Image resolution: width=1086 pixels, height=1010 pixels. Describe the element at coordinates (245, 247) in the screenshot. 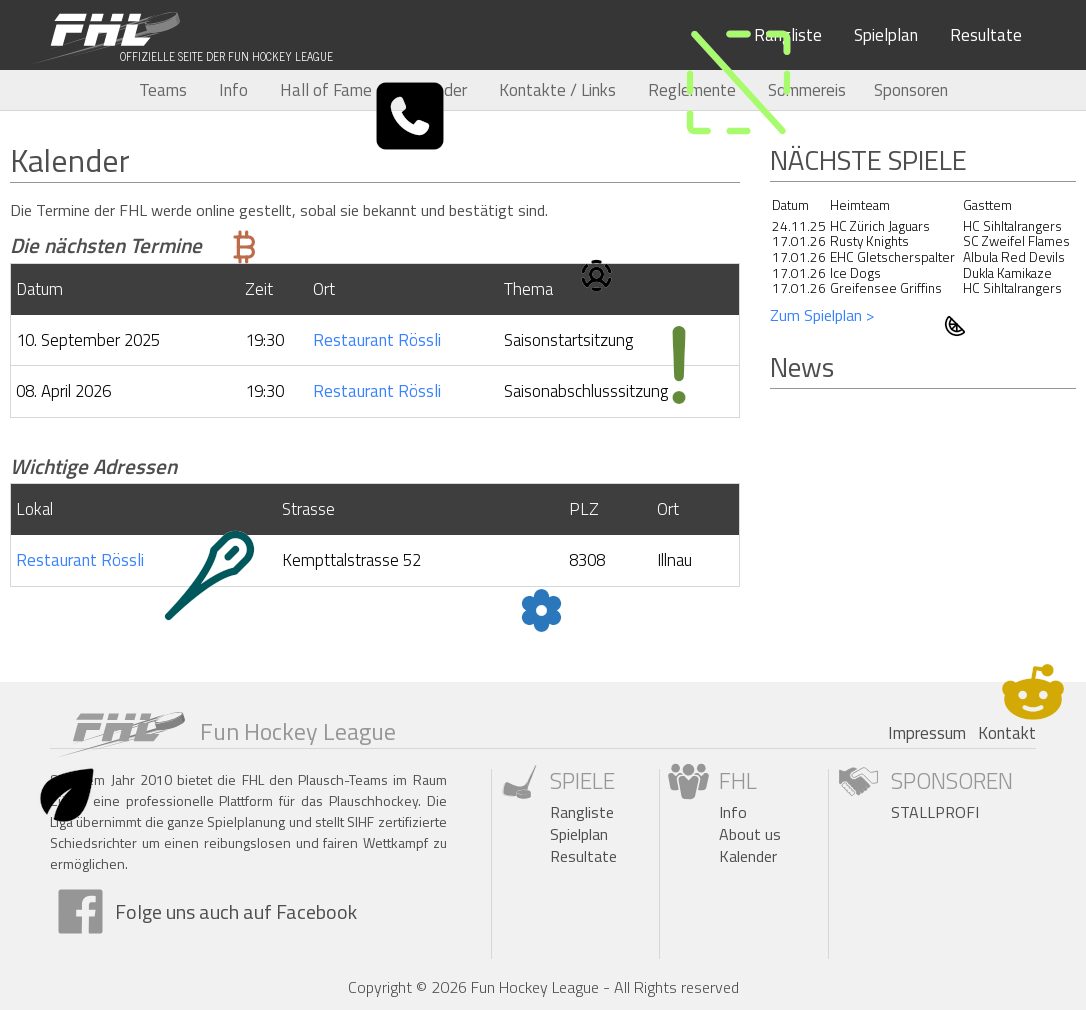

I see `view bitcoin balance or wallet` at that location.